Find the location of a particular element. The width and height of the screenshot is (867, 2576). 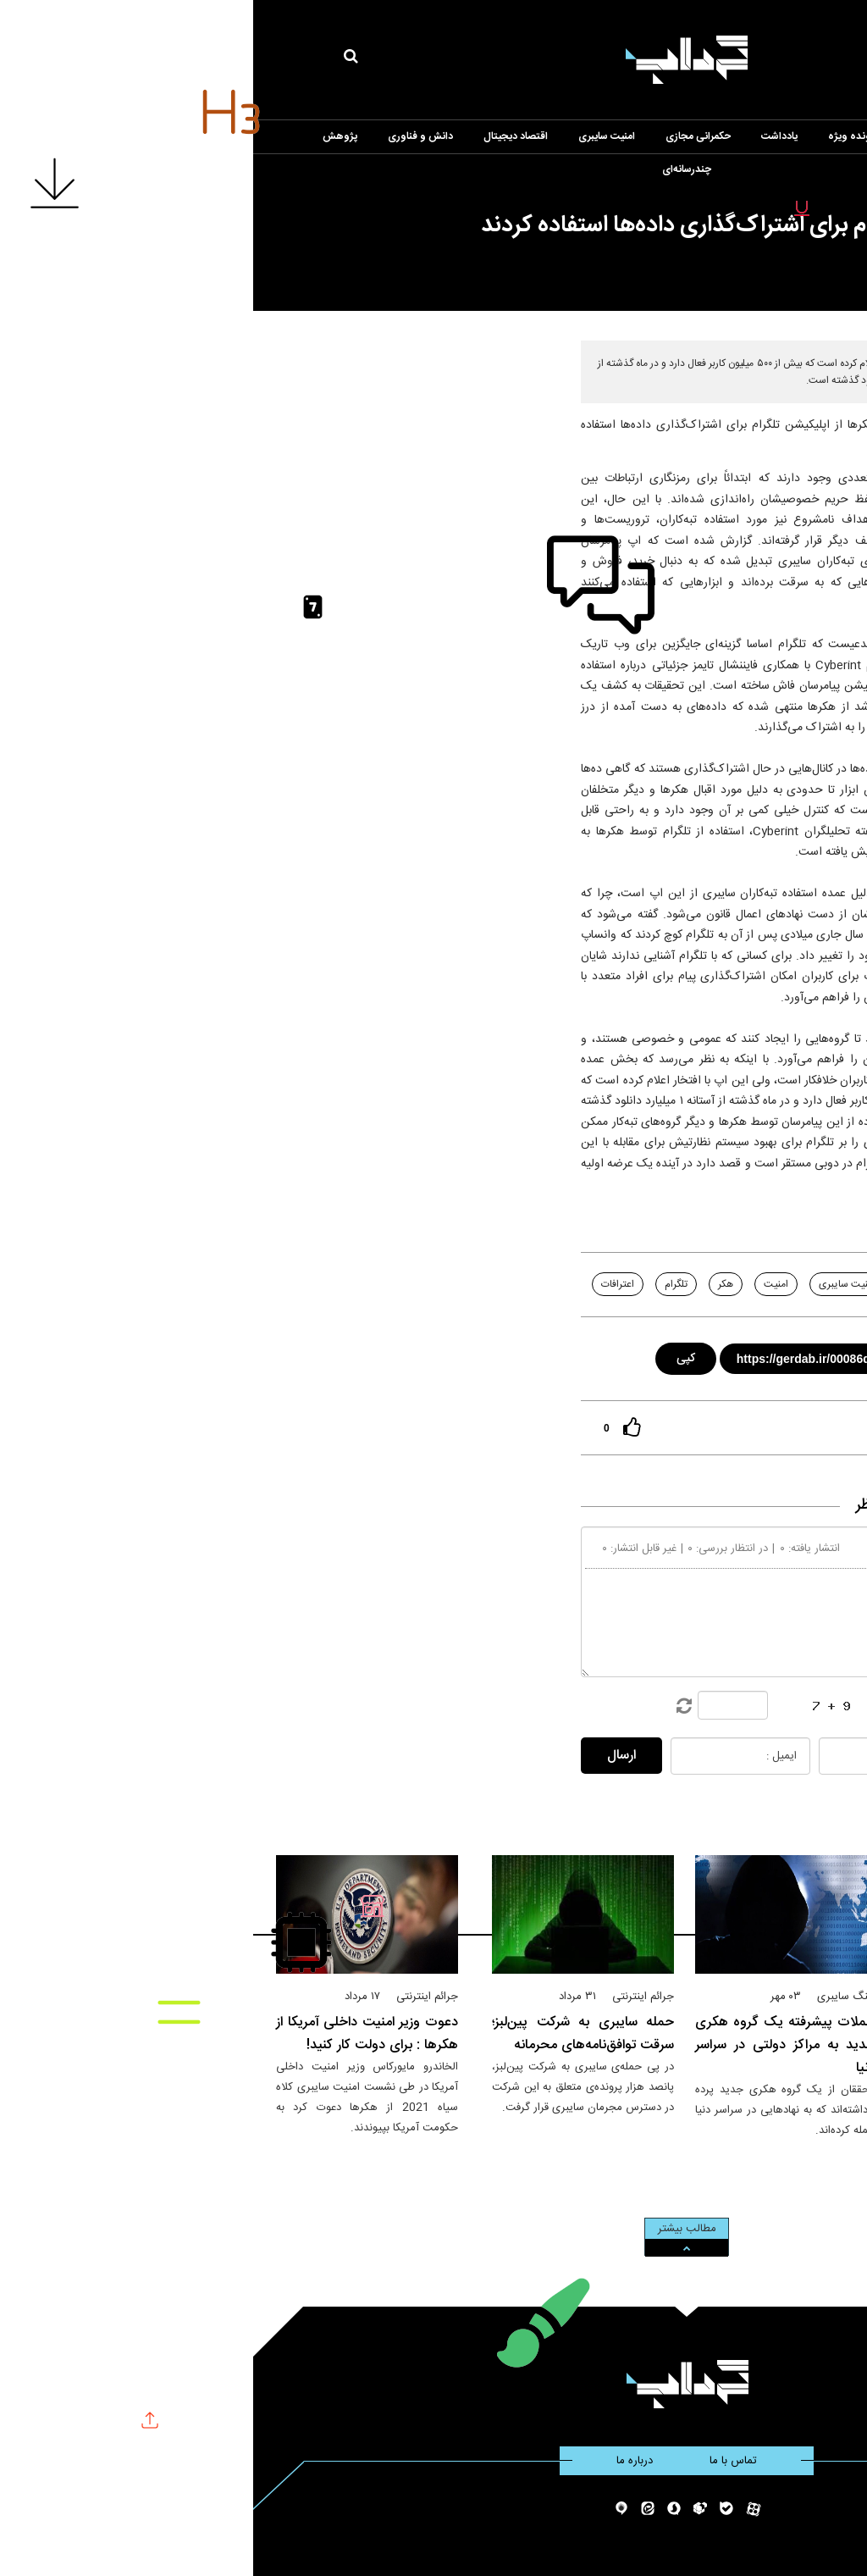

view discussion thread is located at coordinates (600, 584).